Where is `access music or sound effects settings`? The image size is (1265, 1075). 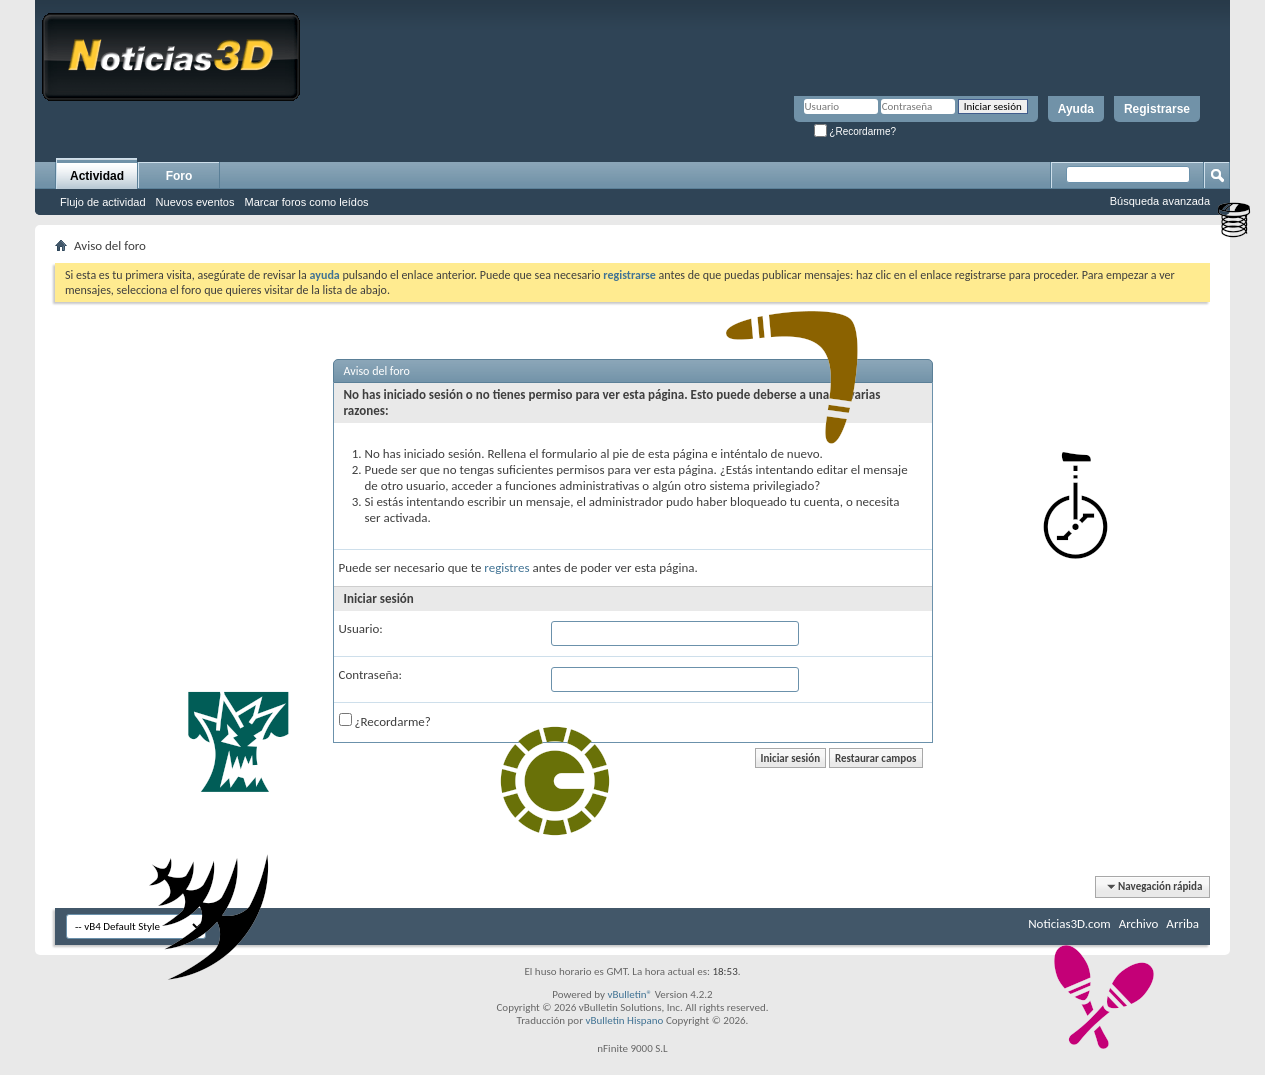
access music or sound effects settings is located at coordinates (1104, 997).